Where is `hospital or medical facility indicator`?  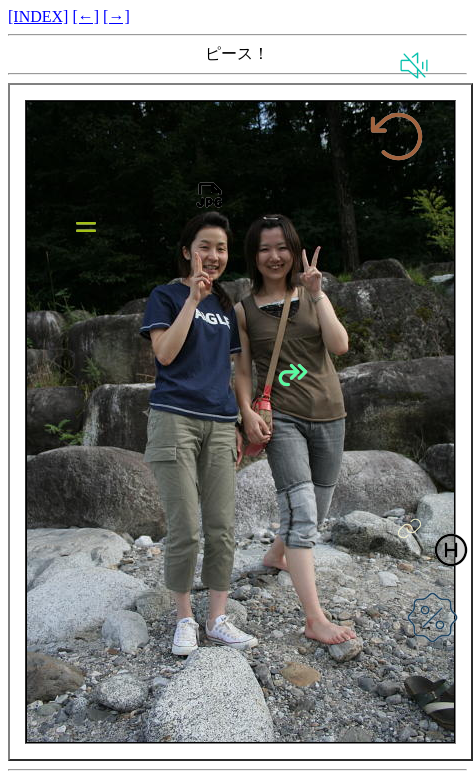
hospital or medical facility indicator is located at coordinates (451, 550).